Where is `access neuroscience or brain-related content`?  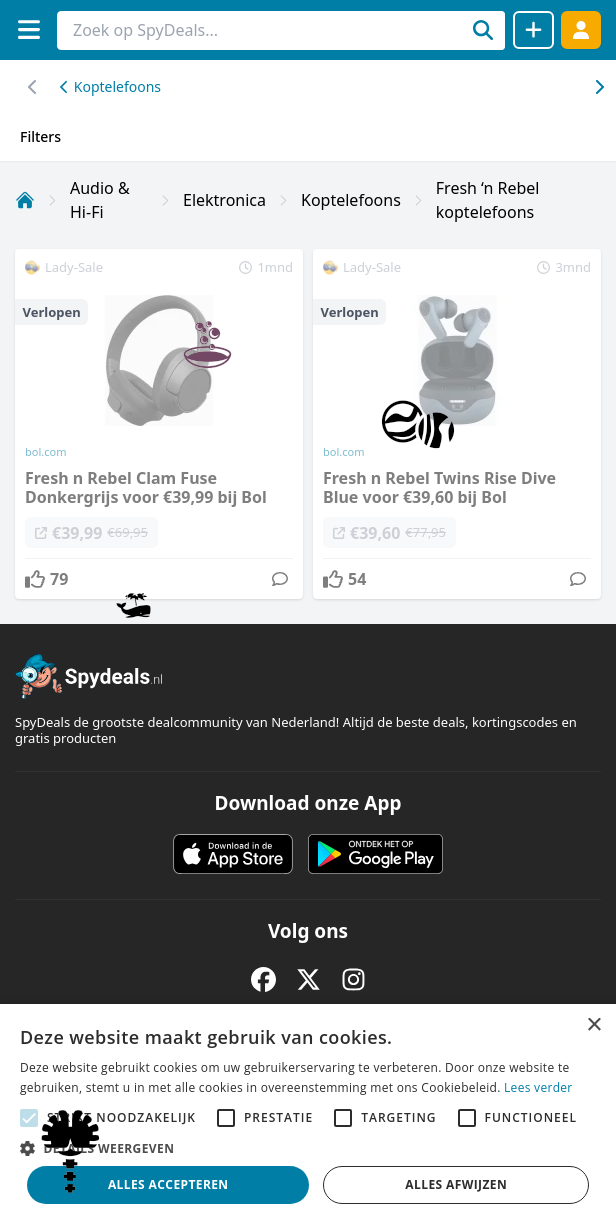 access neuroscience or brain-related content is located at coordinates (70, 1151).